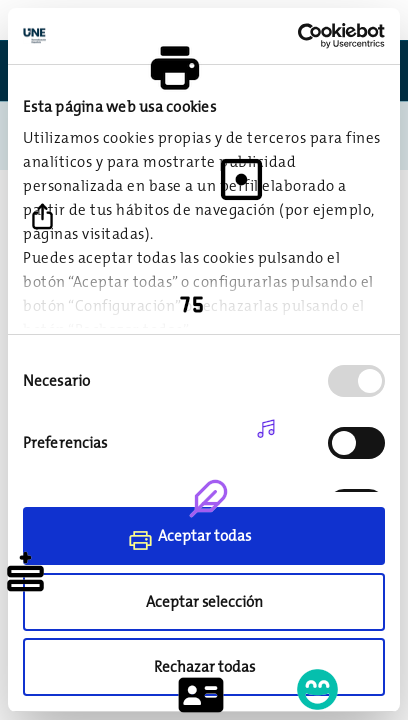  I want to click on print the current document, so click(140, 540).